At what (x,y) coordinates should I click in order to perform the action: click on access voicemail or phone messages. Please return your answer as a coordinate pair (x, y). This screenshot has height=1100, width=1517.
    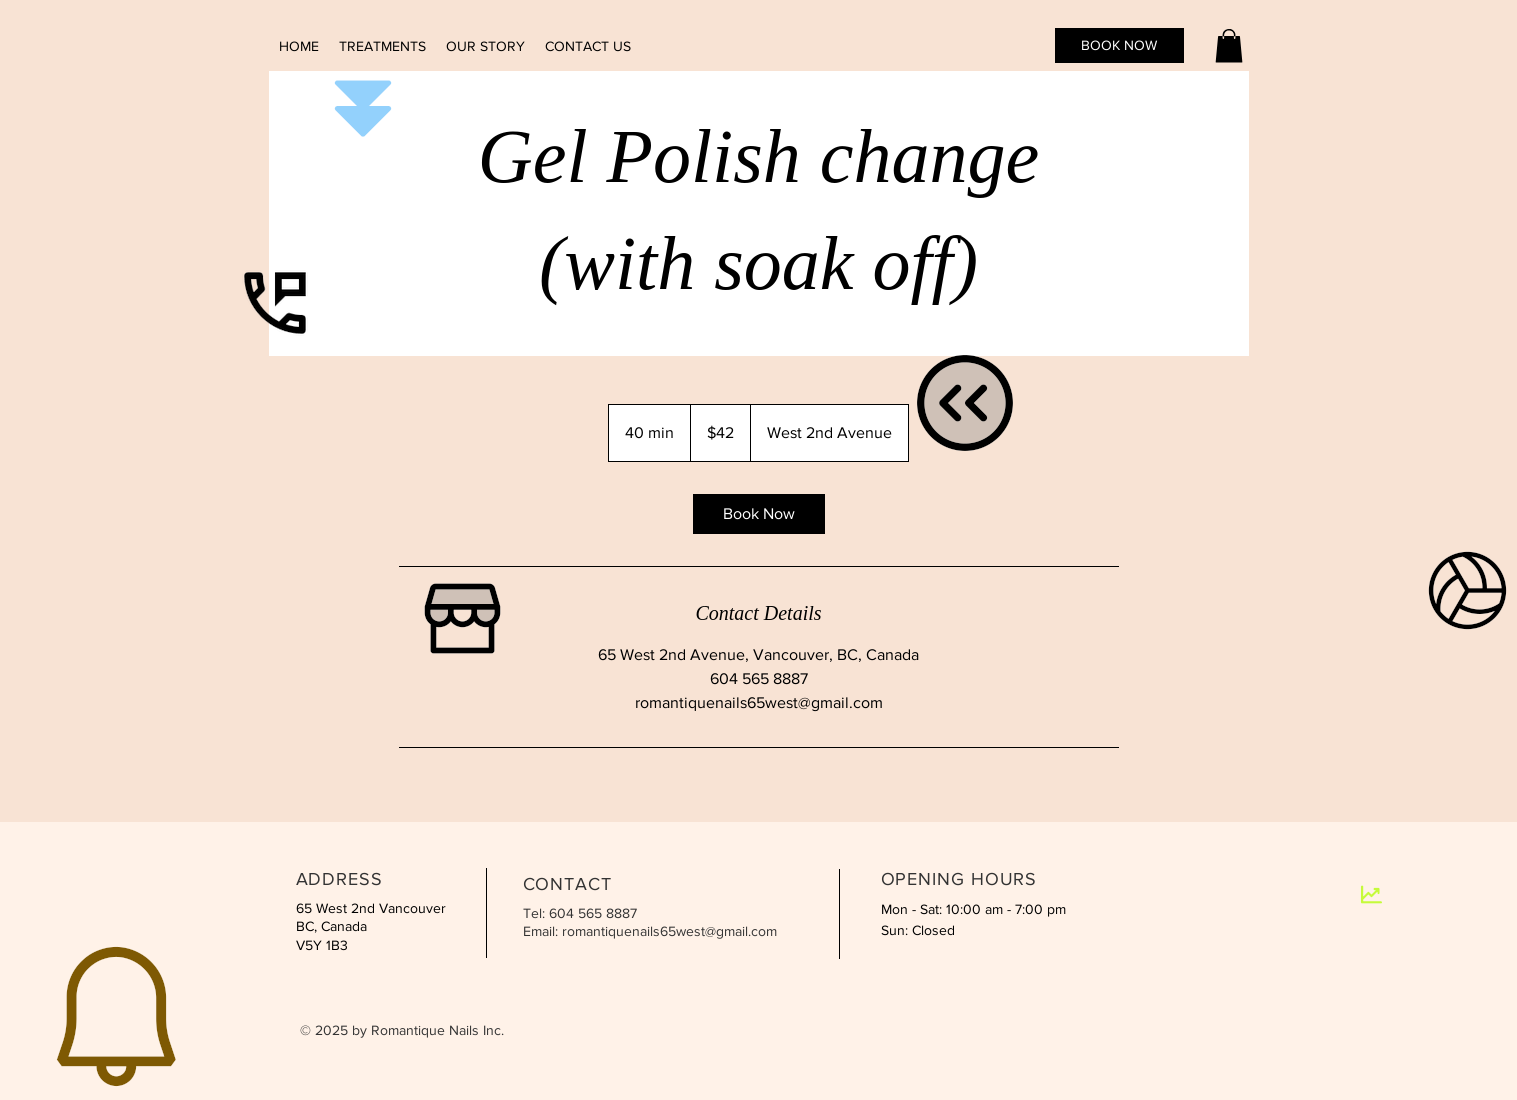
    Looking at the image, I should click on (275, 303).